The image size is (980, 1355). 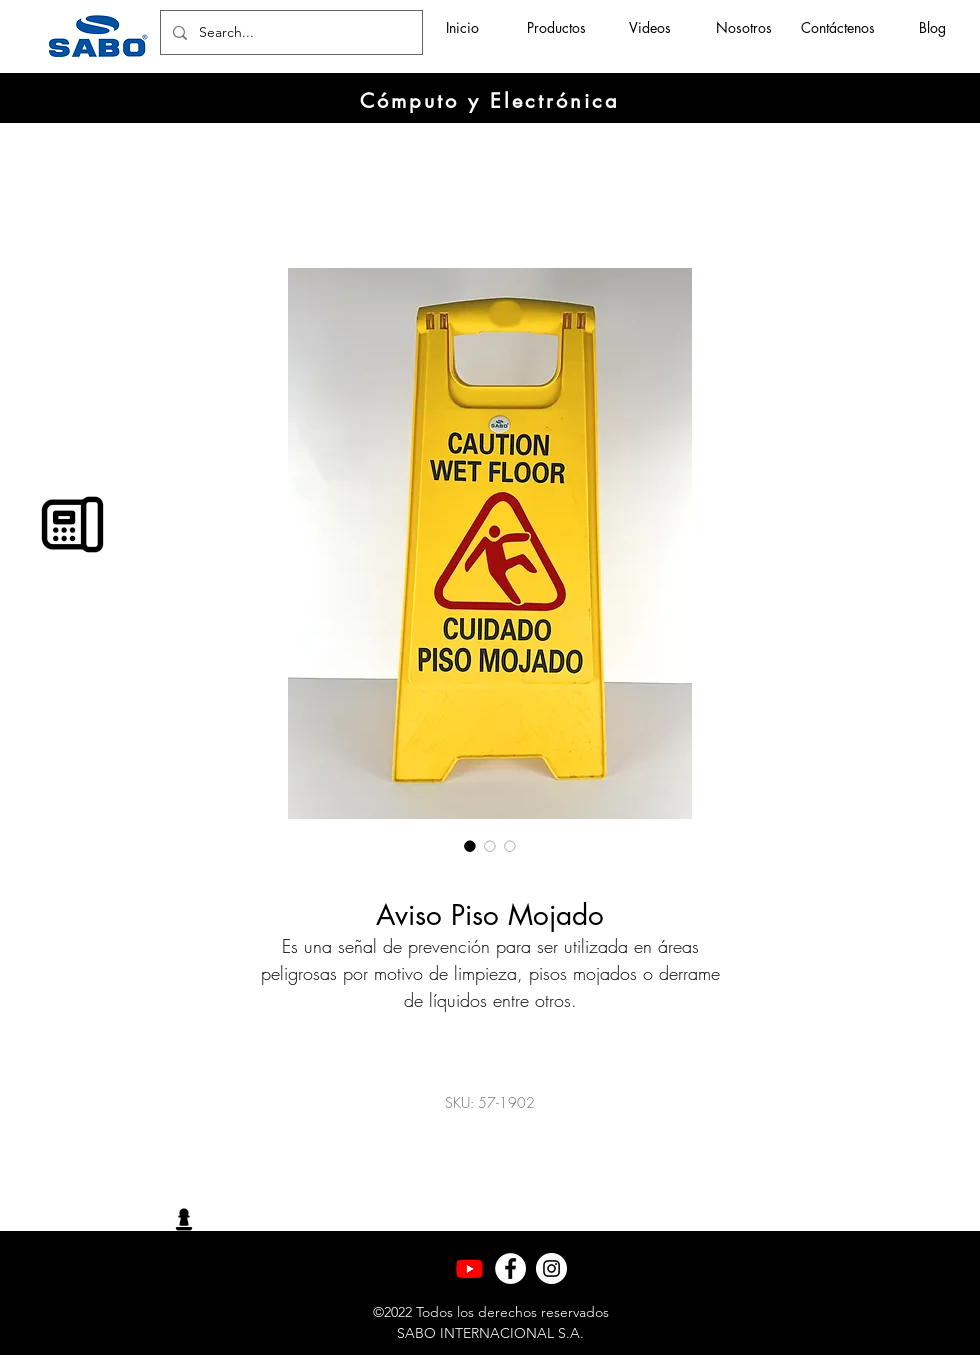 What do you see at coordinates (72, 524) in the screenshot?
I see `call using landline phone` at bounding box center [72, 524].